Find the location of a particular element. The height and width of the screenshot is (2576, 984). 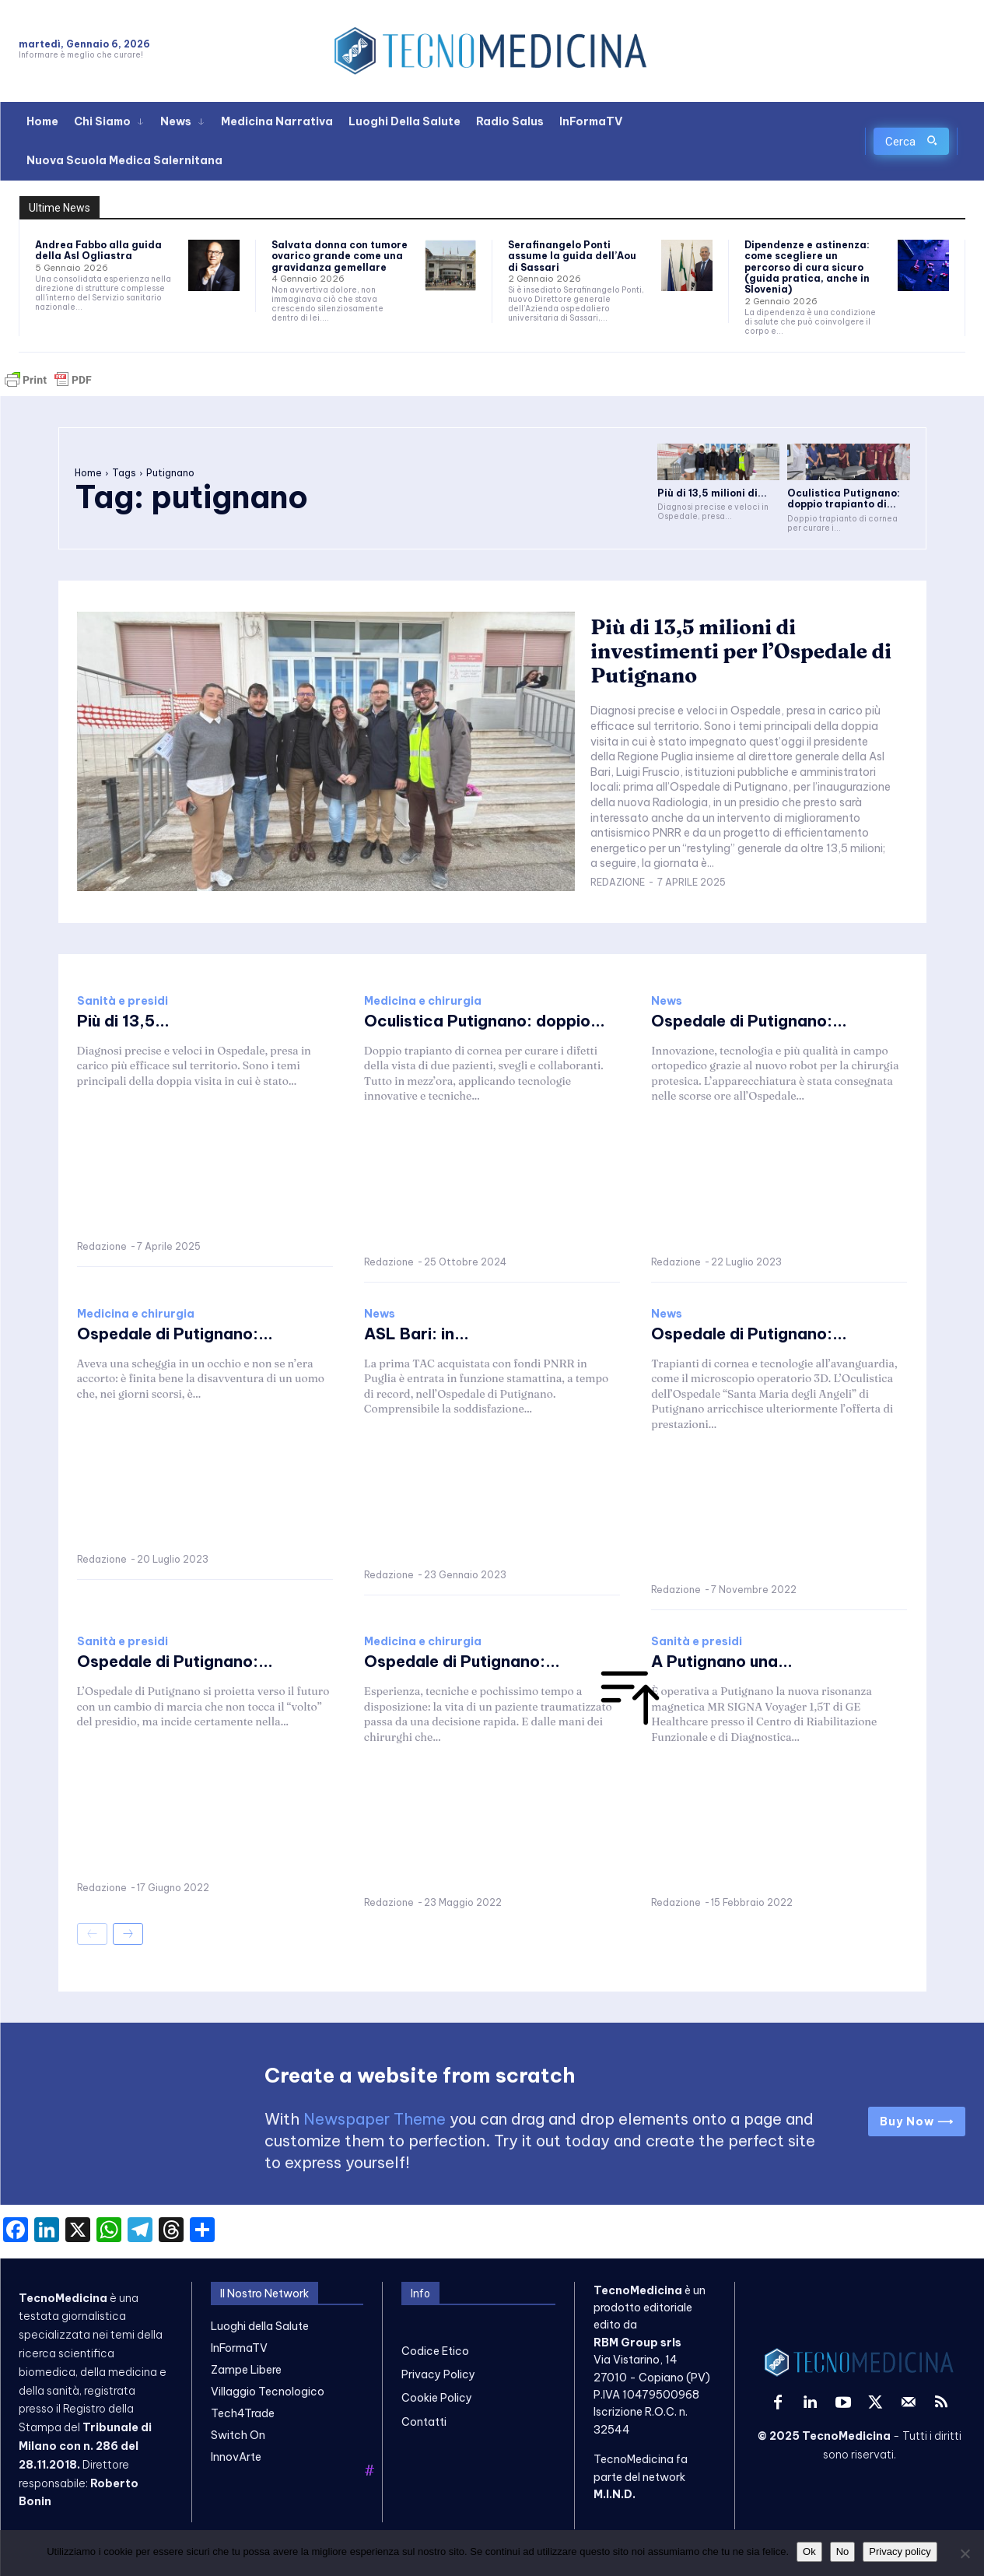

add or search hashtags is located at coordinates (369, 2470).